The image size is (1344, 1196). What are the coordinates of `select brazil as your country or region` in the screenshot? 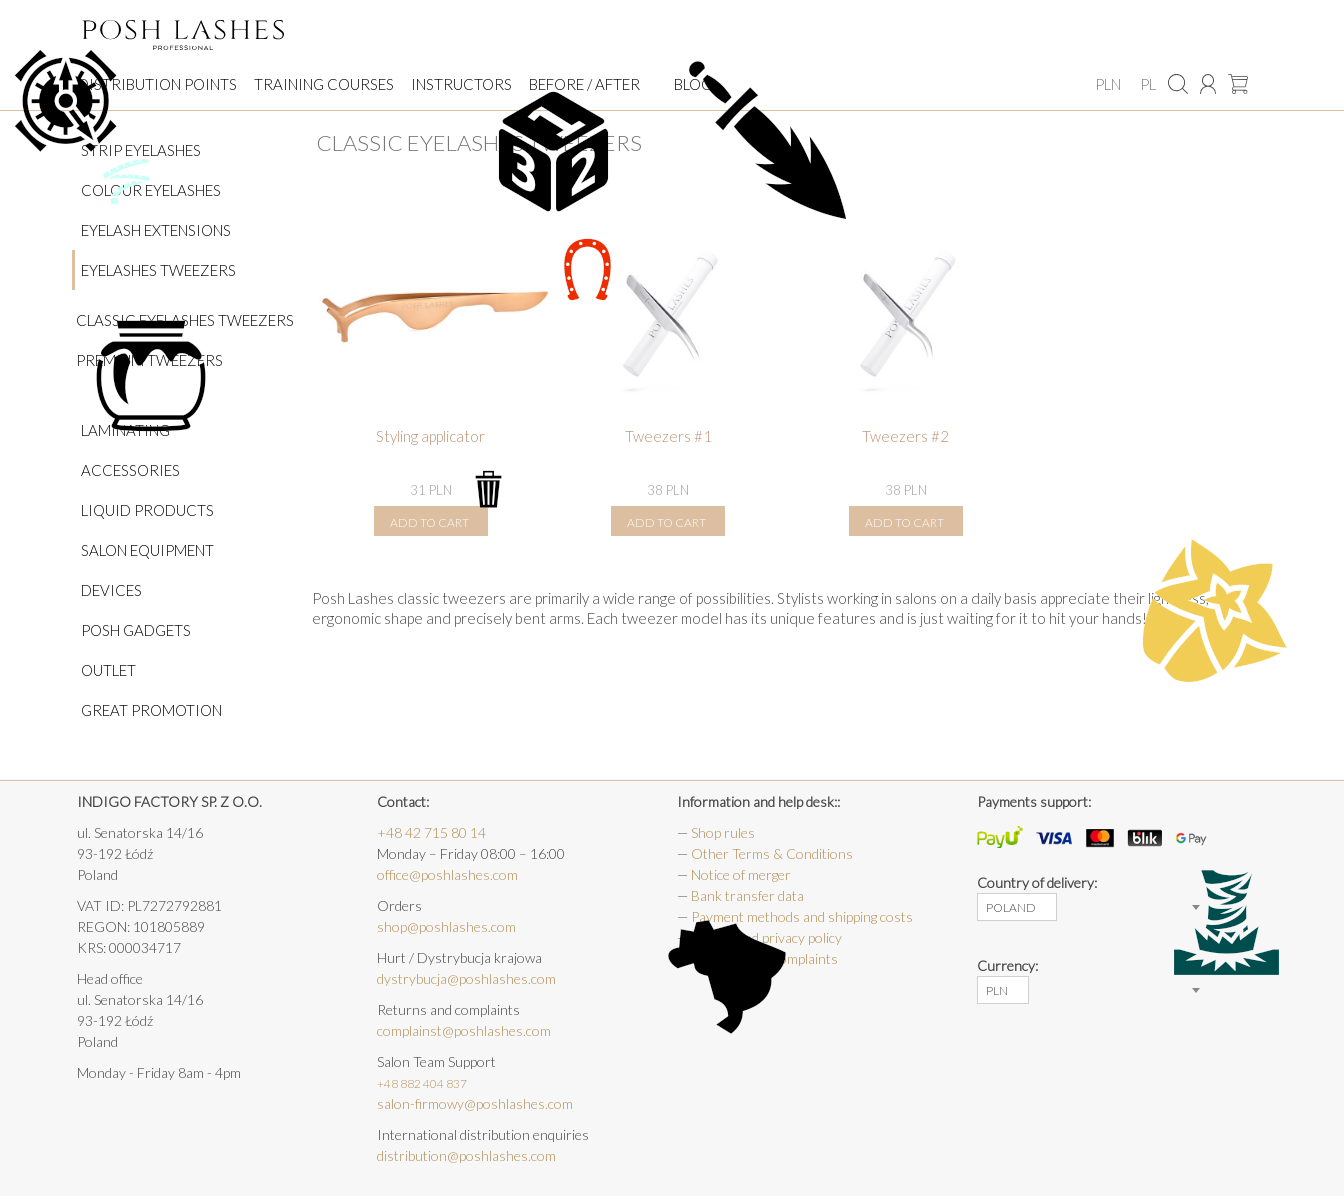 It's located at (727, 977).